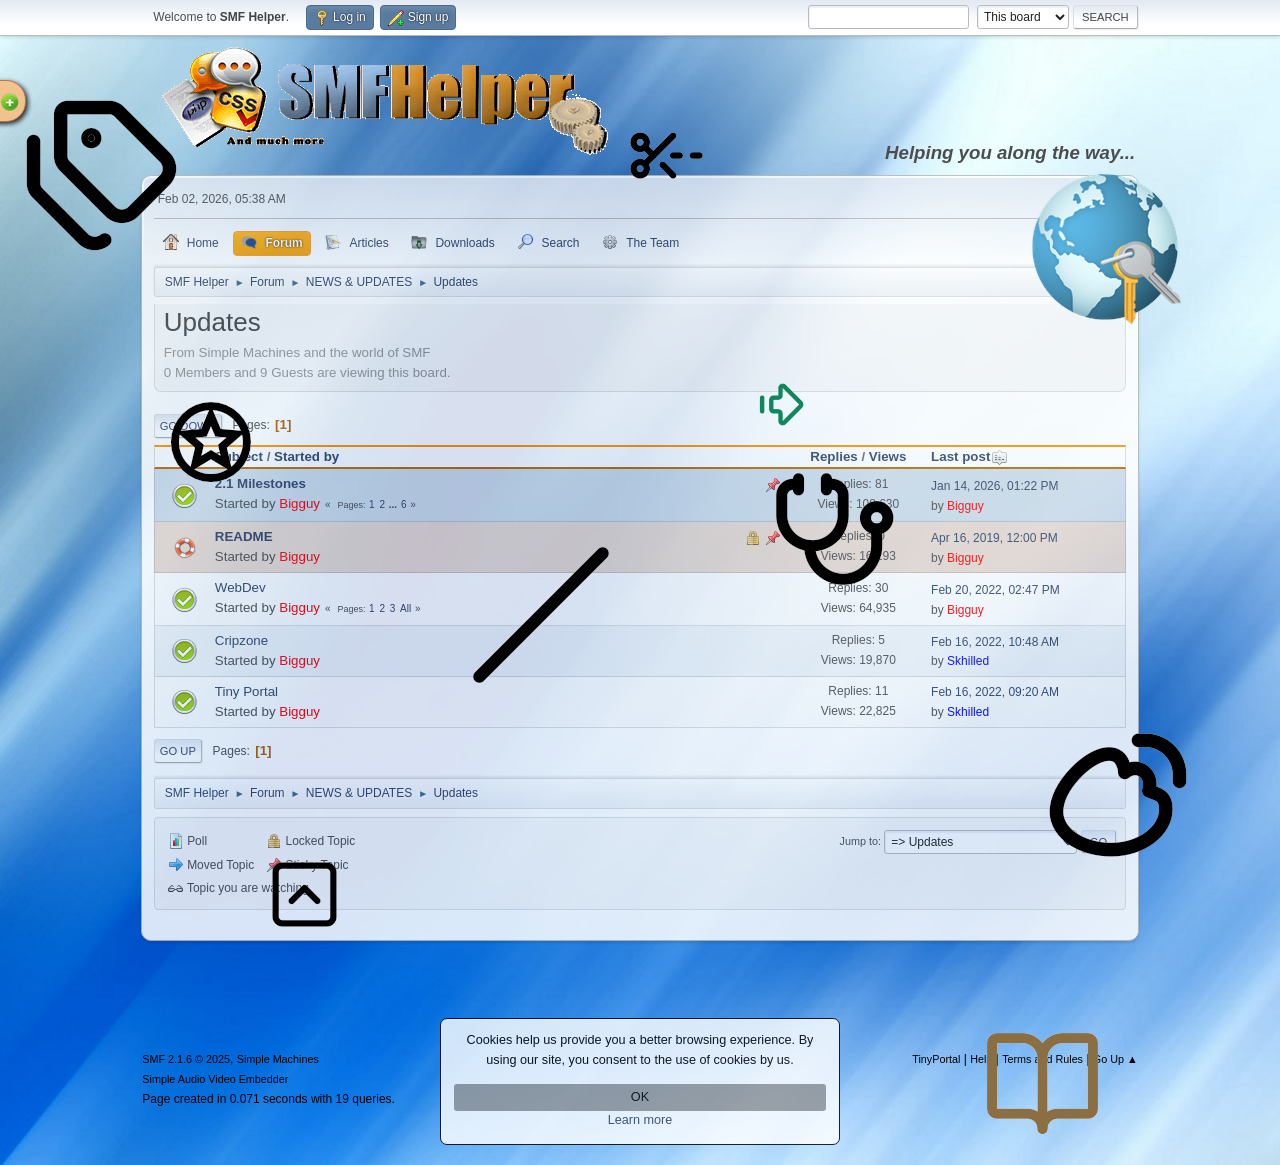  I want to click on collapse or minimize a section, so click(304, 894).